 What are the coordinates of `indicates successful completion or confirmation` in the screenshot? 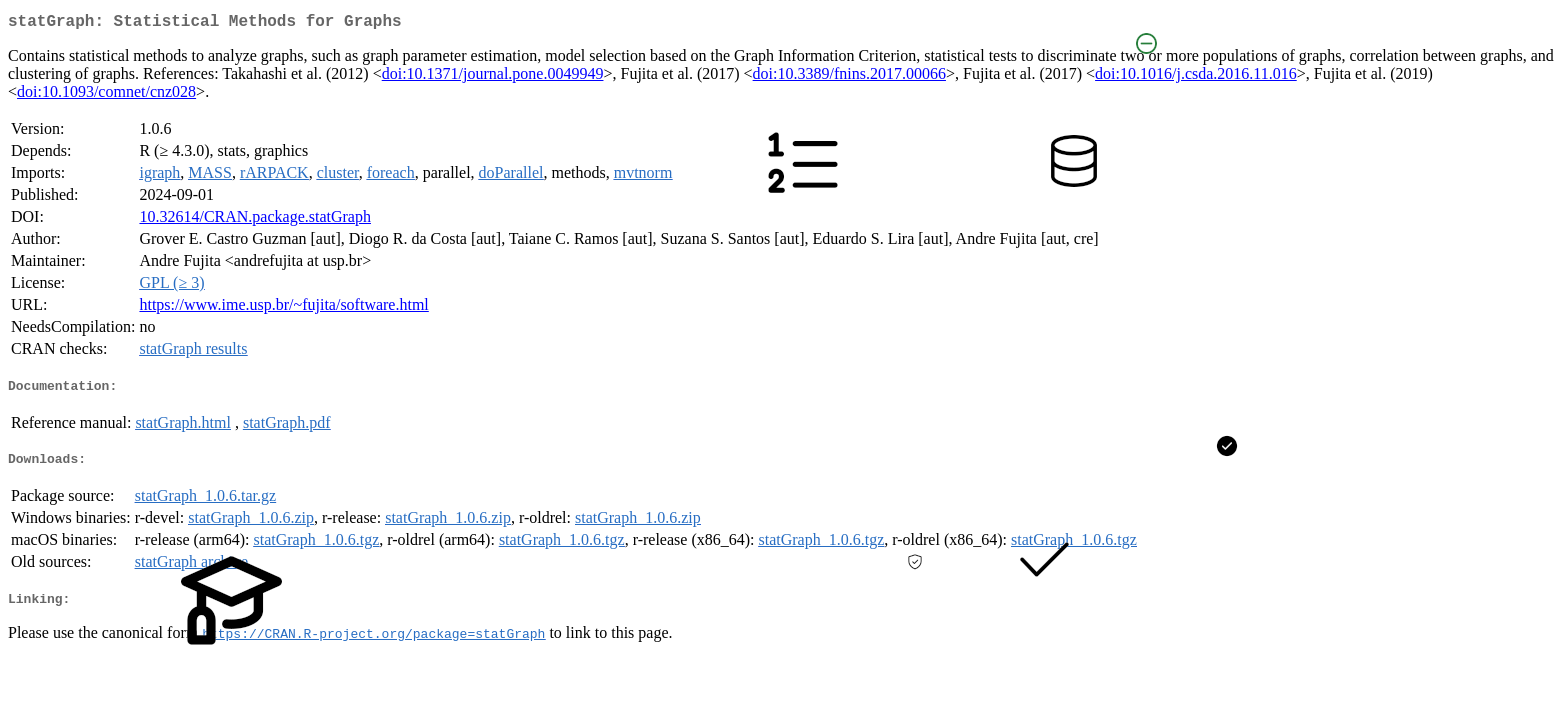 It's located at (1227, 446).